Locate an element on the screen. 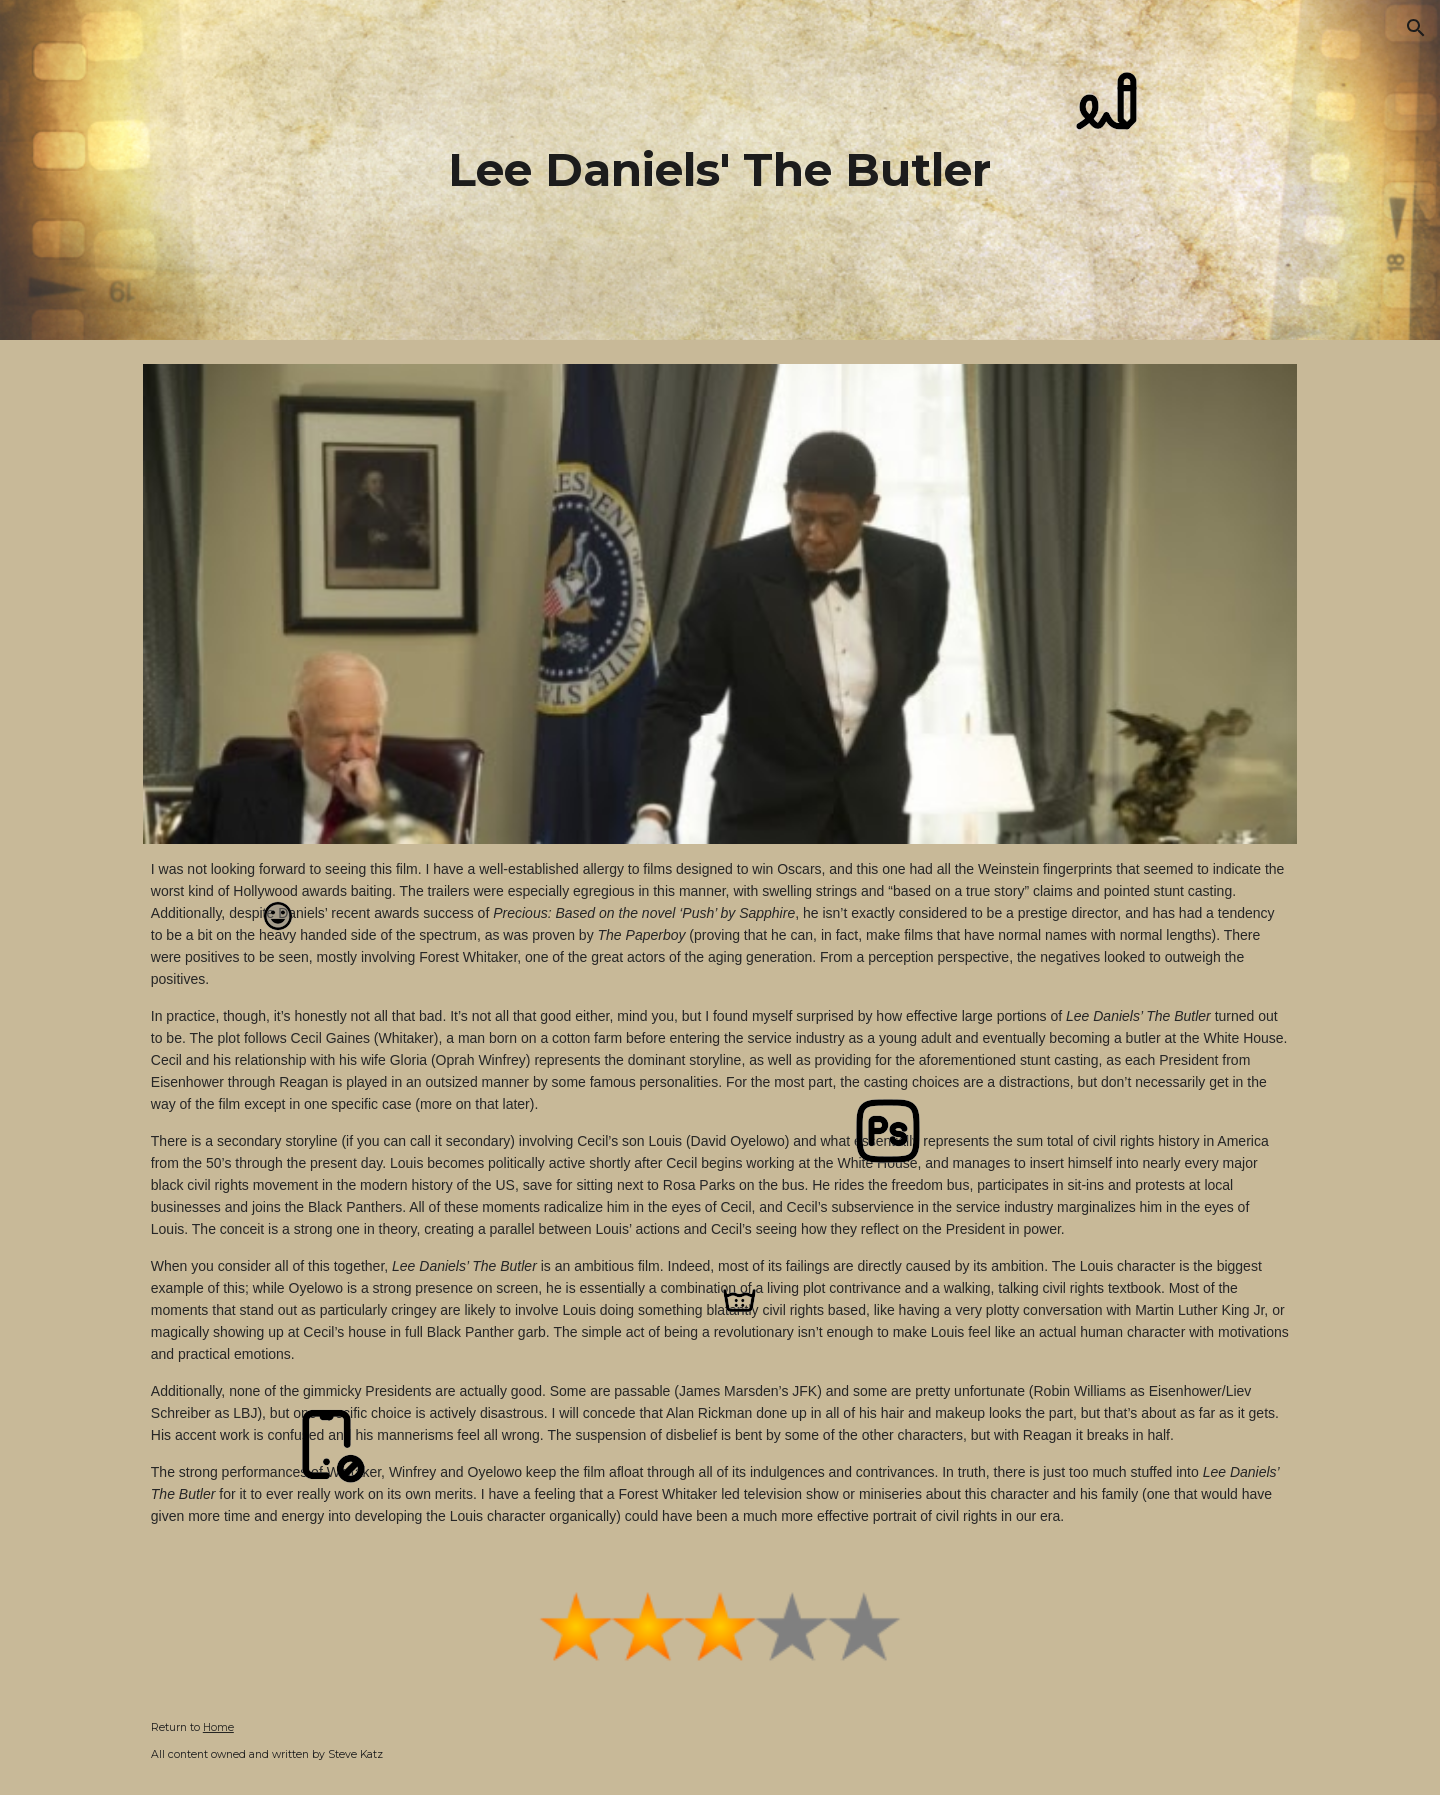 The height and width of the screenshot is (1795, 1440). sign a document or form is located at coordinates (1108, 104).